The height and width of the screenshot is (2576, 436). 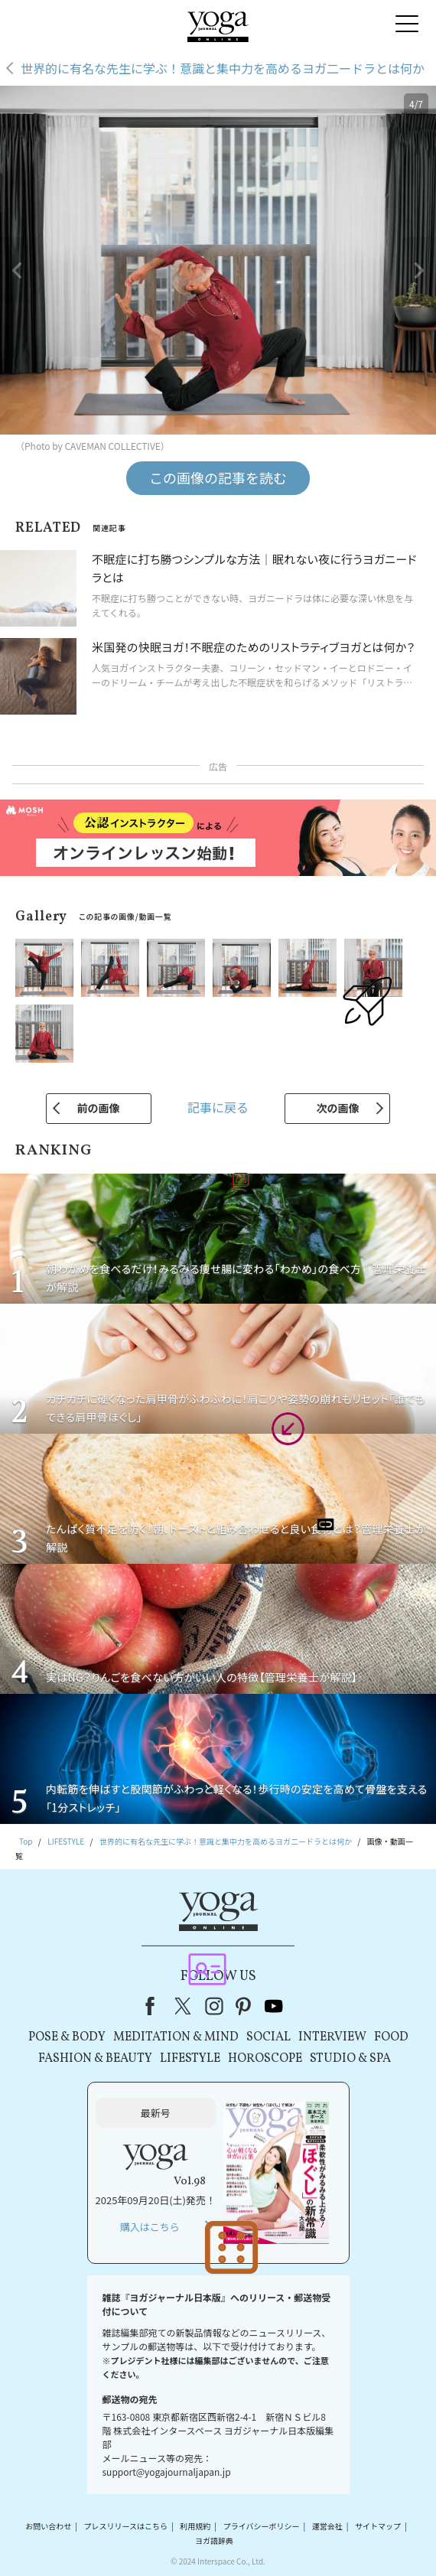 What do you see at coordinates (288, 1428) in the screenshot?
I see `navigate to previous or lower-left content` at bounding box center [288, 1428].